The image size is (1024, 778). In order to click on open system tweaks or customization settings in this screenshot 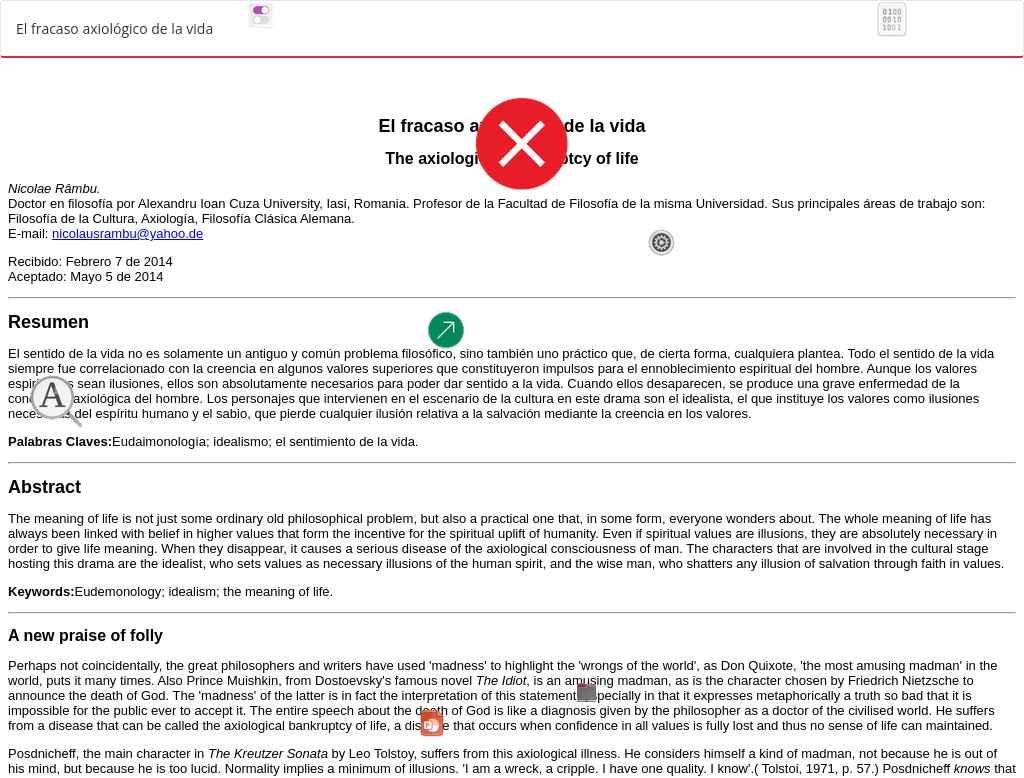, I will do `click(261, 15)`.